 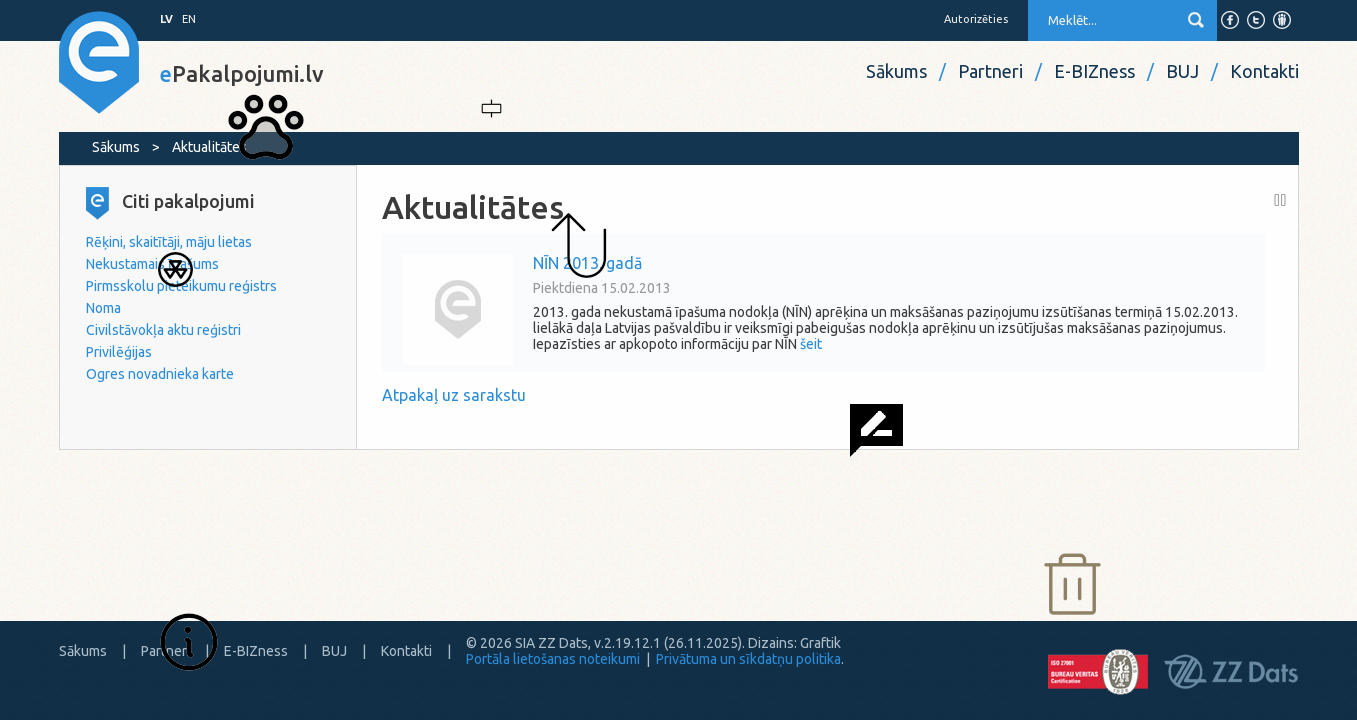 I want to click on access pet-related features or settings, so click(x=266, y=127).